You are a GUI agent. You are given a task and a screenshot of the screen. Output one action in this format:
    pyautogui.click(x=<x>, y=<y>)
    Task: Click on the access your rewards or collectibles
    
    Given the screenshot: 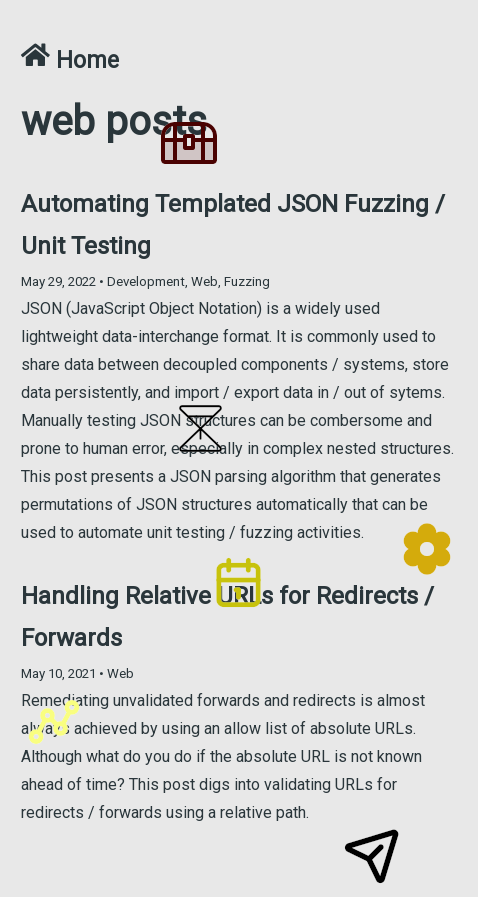 What is the action you would take?
    pyautogui.click(x=189, y=144)
    